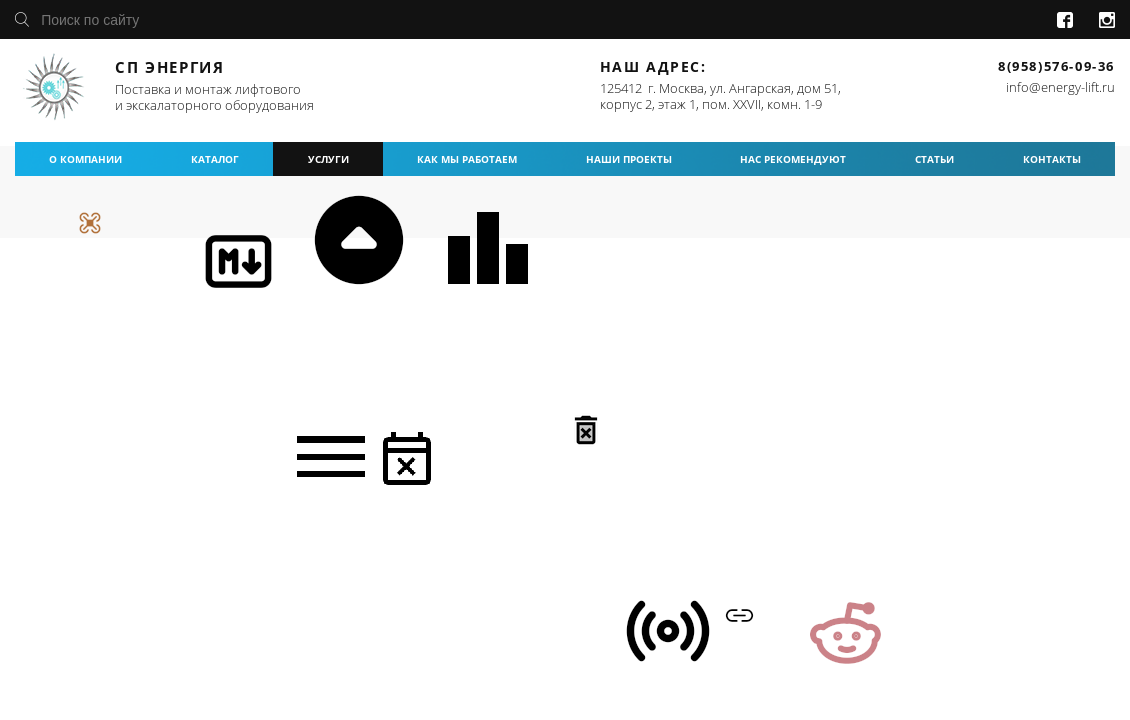 The height and width of the screenshot is (720, 1130). Describe the element at coordinates (586, 430) in the screenshot. I see `permanently delete an item` at that location.